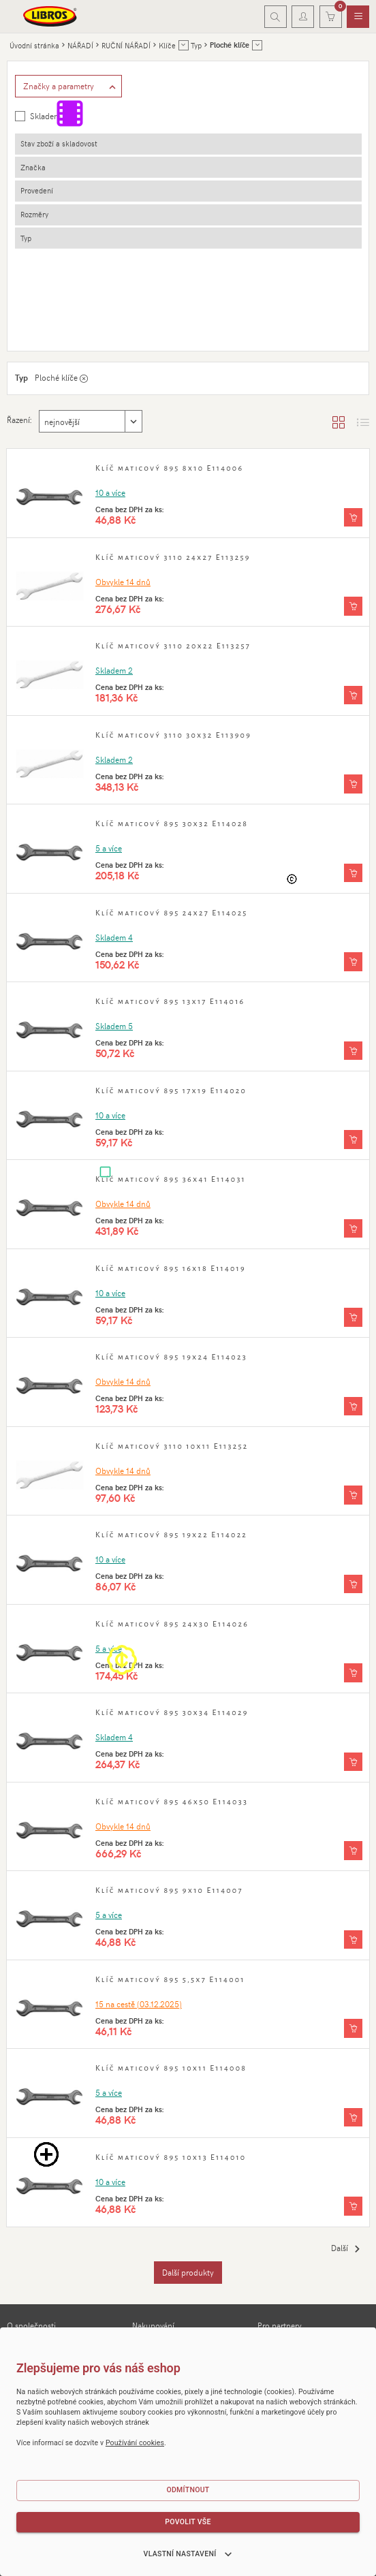 This screenshot has width=376, height=2576. Describe the element at coordinates (69, 113) in the screenshot. I see `access video or movie content` at that location.